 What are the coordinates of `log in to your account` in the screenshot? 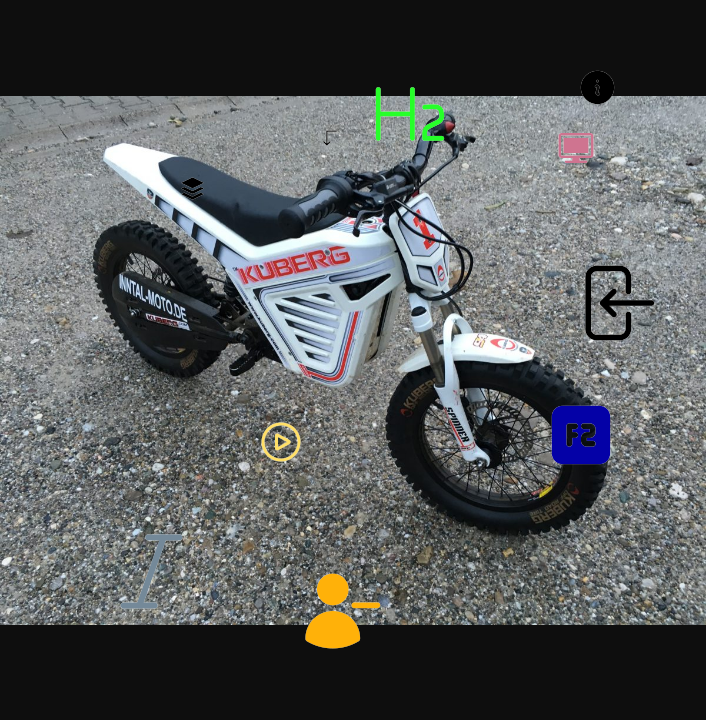 It's located at (614, 303).